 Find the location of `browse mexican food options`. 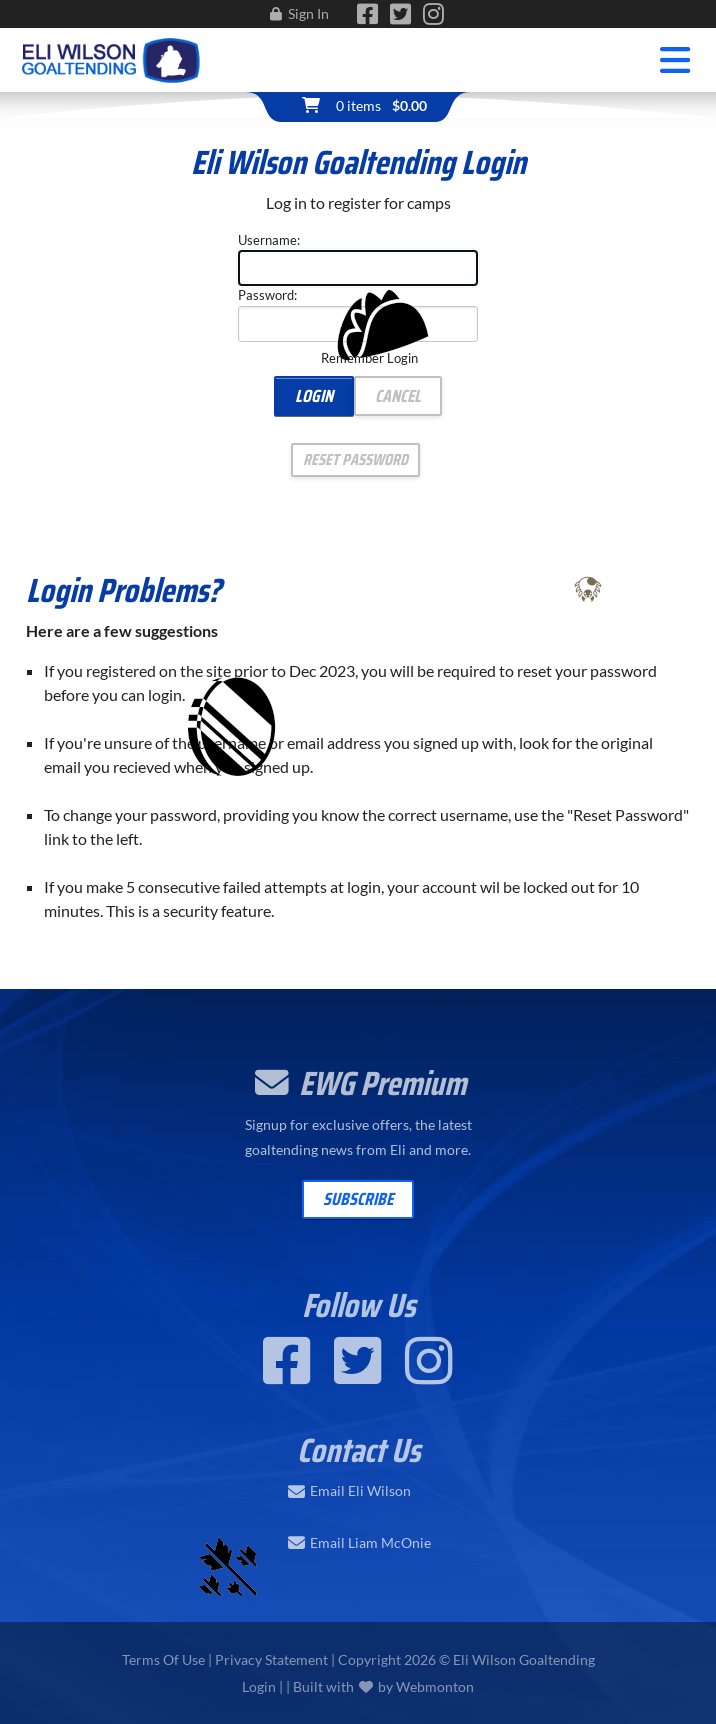

browse mexican food options is located at coordinates (383, 325).